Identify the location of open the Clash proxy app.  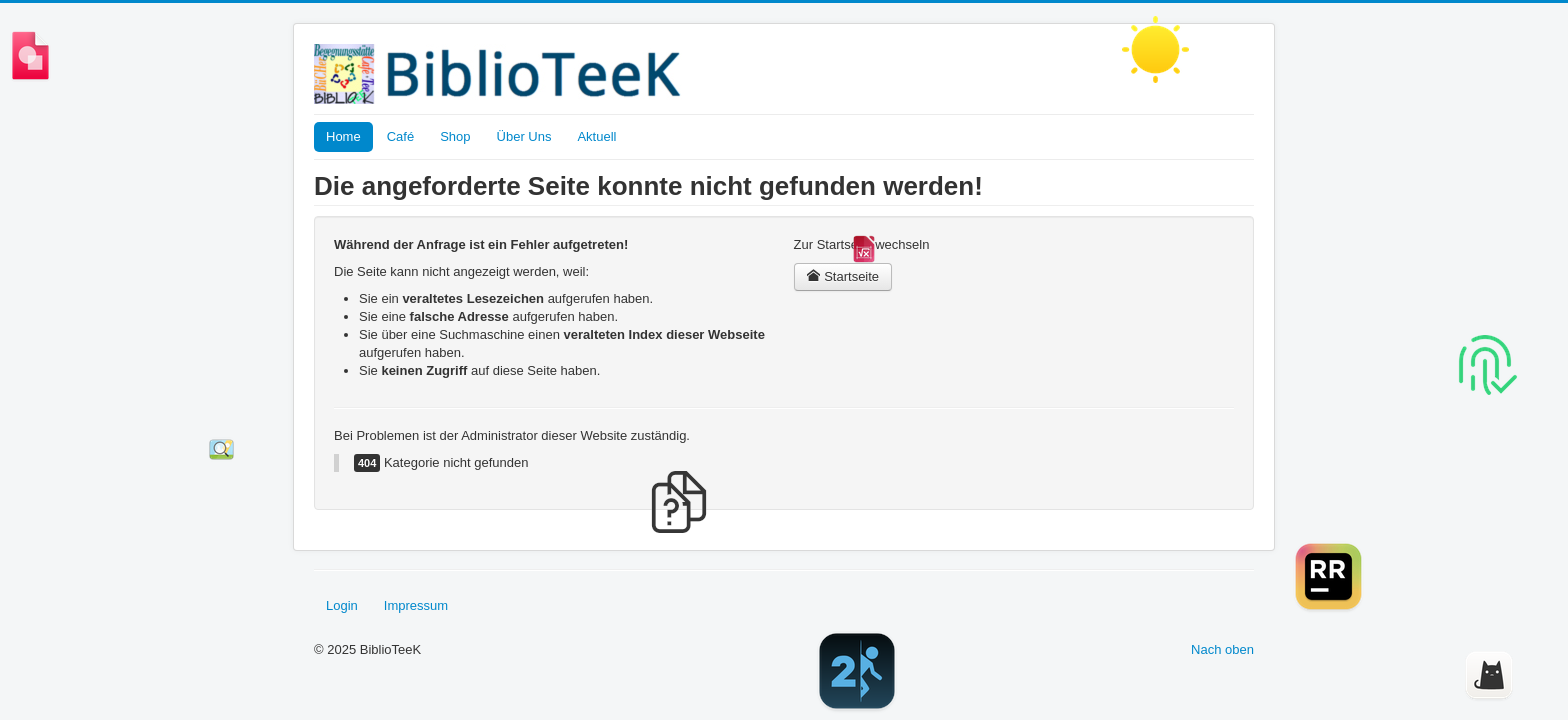
(1489, 675).